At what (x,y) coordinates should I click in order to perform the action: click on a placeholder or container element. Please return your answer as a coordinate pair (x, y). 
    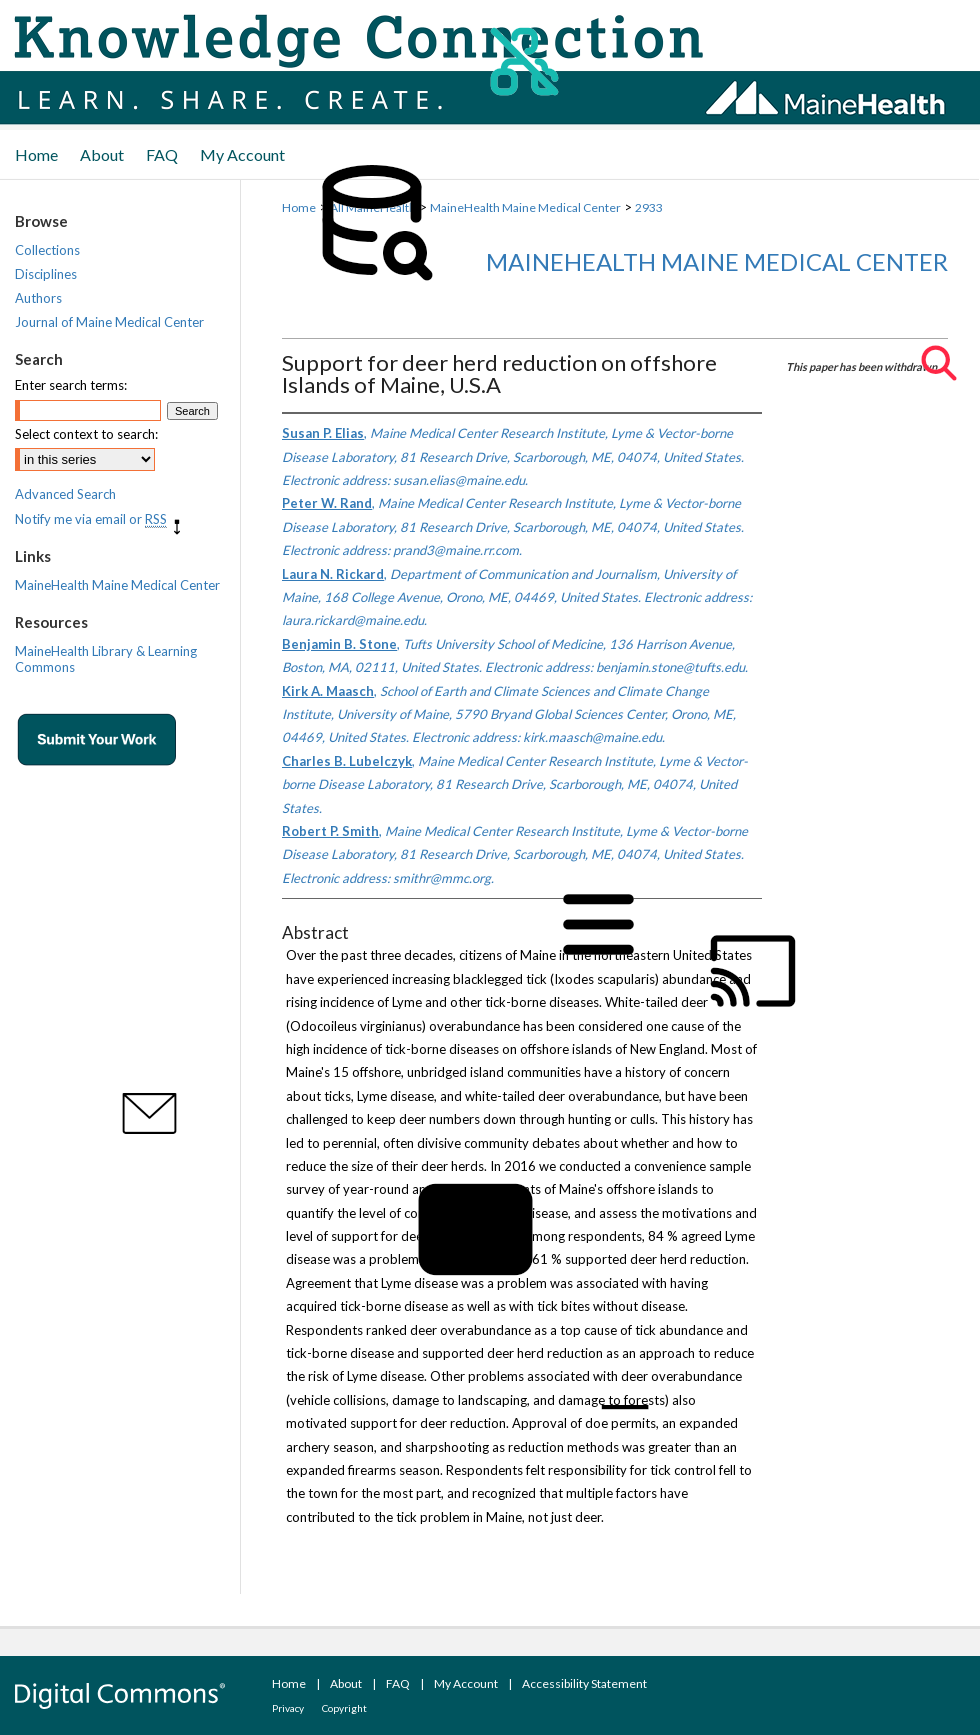
    Looking at the image, I should click on (475, 1229).